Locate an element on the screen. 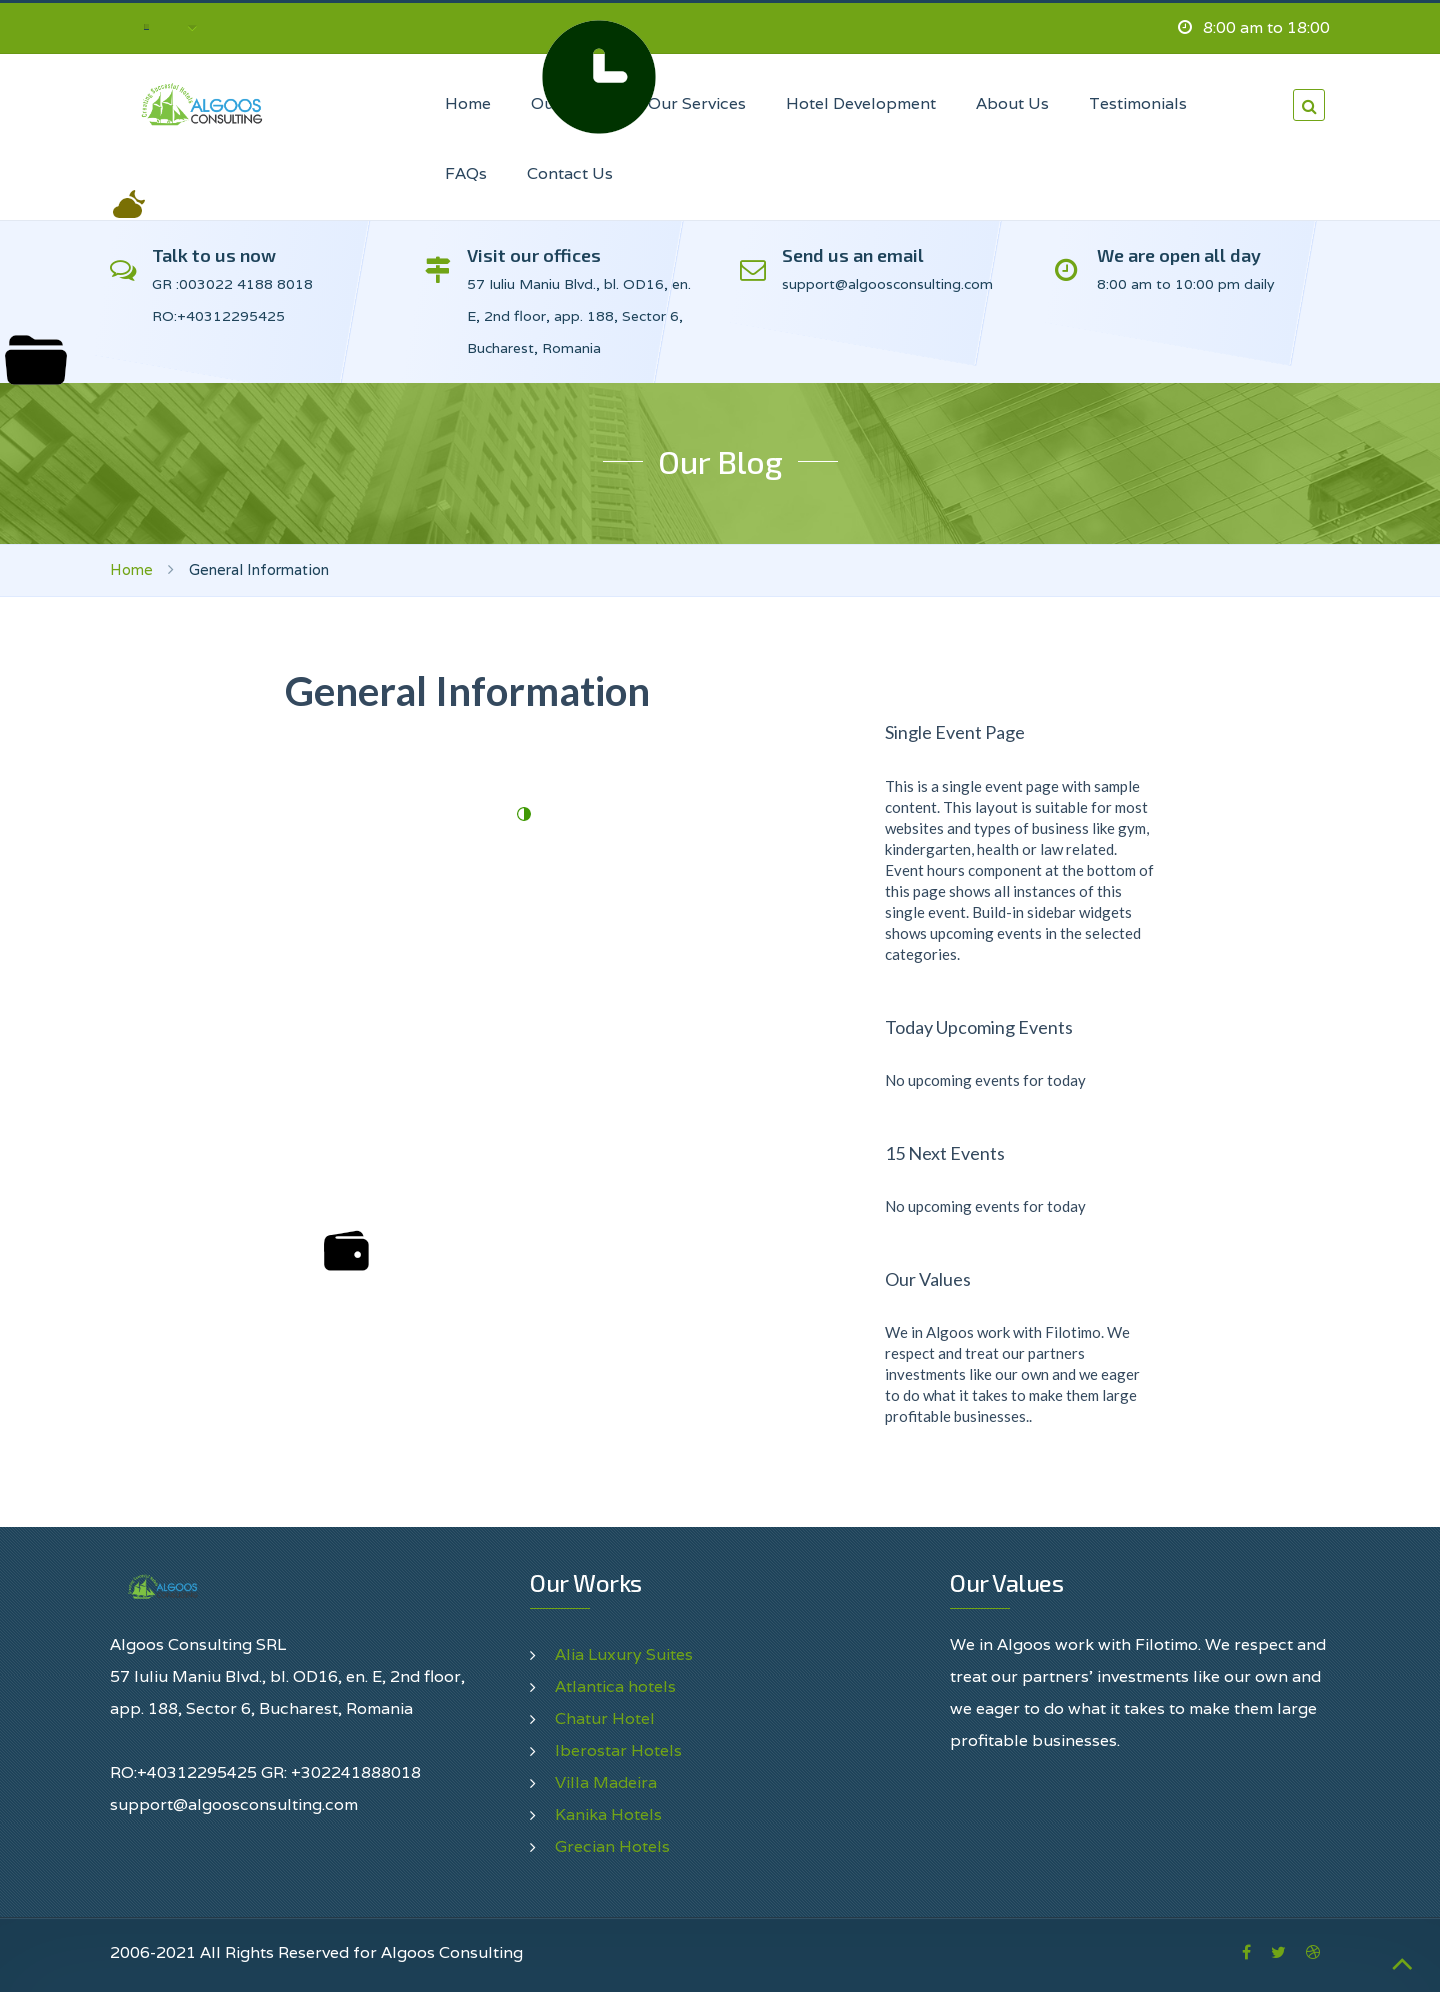 The width and height of the screenshot is (1440, 1992). indicates nighttime cloudy weather conditions is located at coordinates (129, 204).